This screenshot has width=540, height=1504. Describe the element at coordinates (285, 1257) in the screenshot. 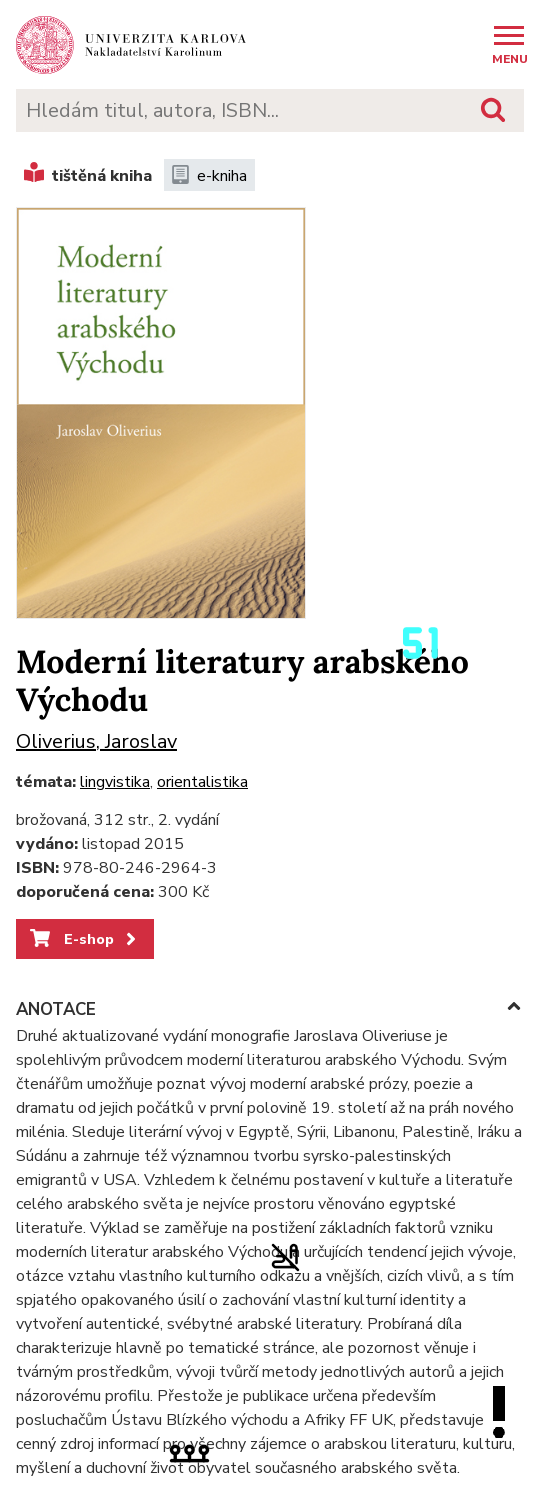

I see `writing or editing is disabled` at that location.